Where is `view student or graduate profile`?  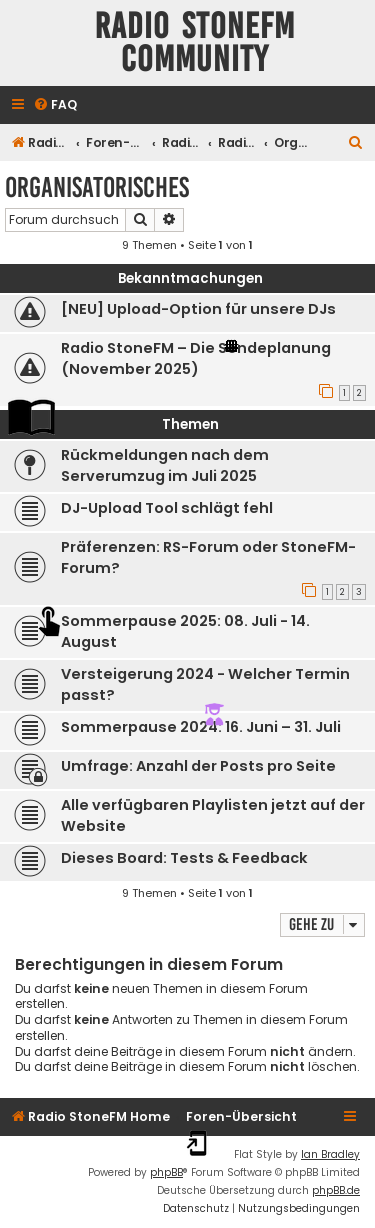
view student or graduate profile is located at coordinates (214, 714).